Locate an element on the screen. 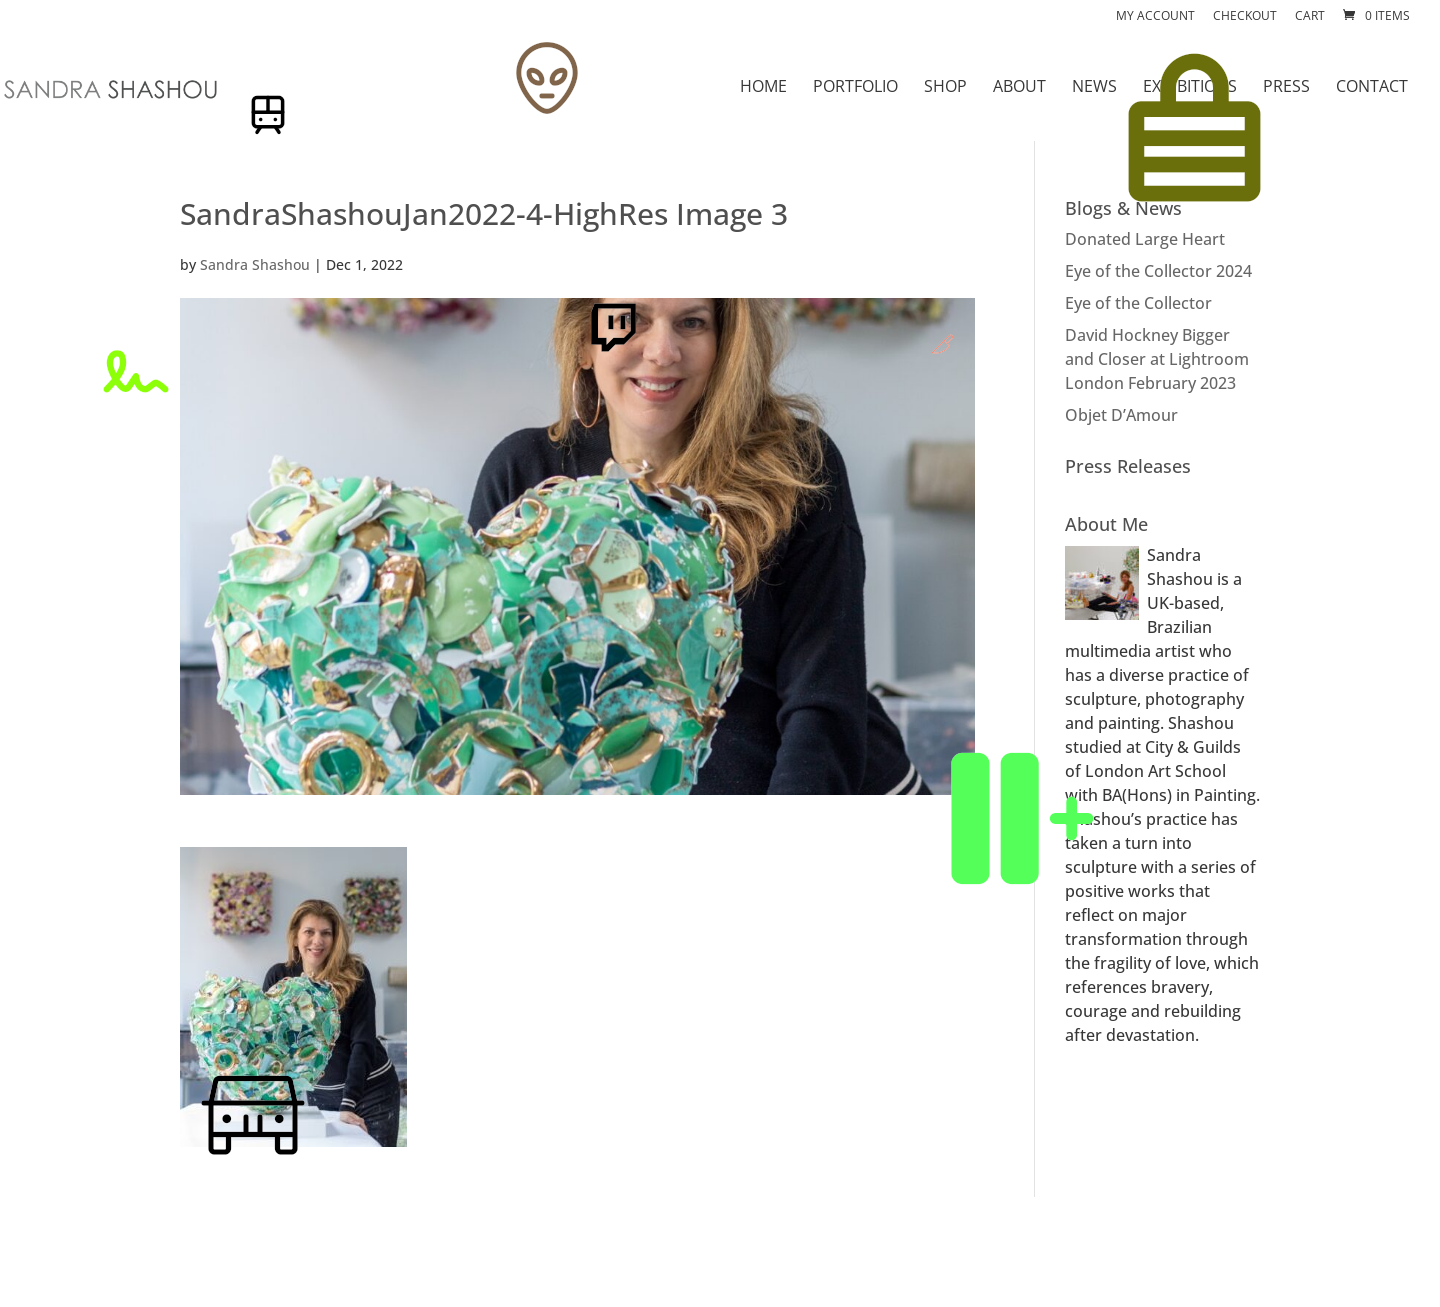  indicates unknown or unidentified user is located at coordinates (547, 78).